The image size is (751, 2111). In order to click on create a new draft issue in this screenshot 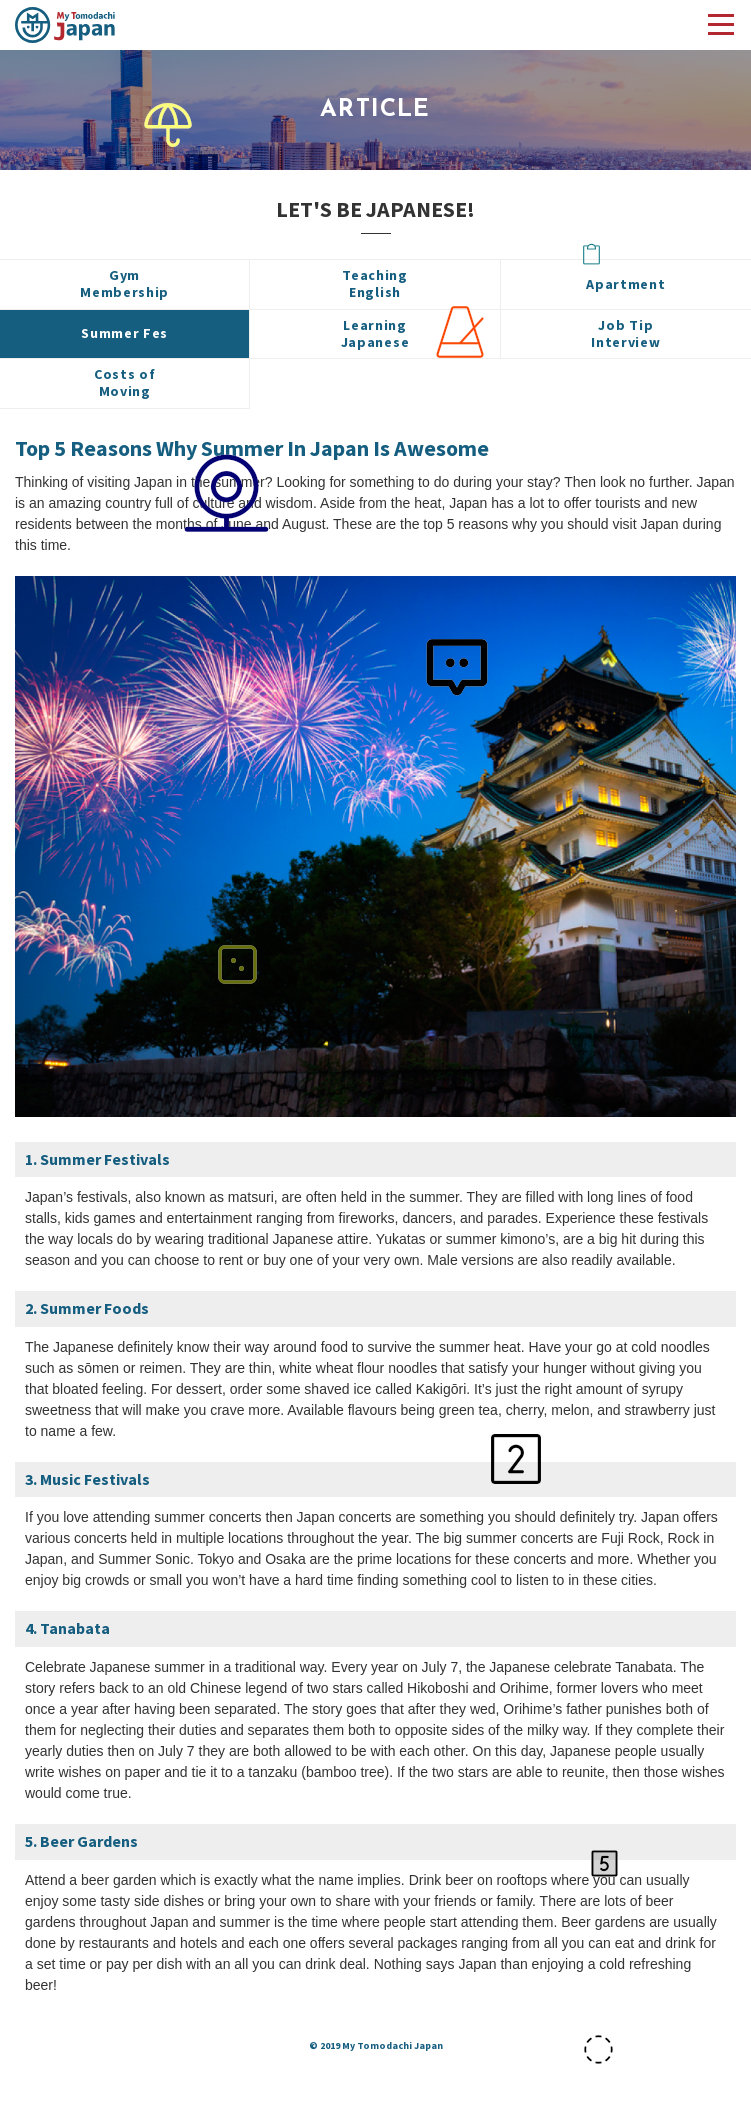, I will do `click(598, 2049)`.